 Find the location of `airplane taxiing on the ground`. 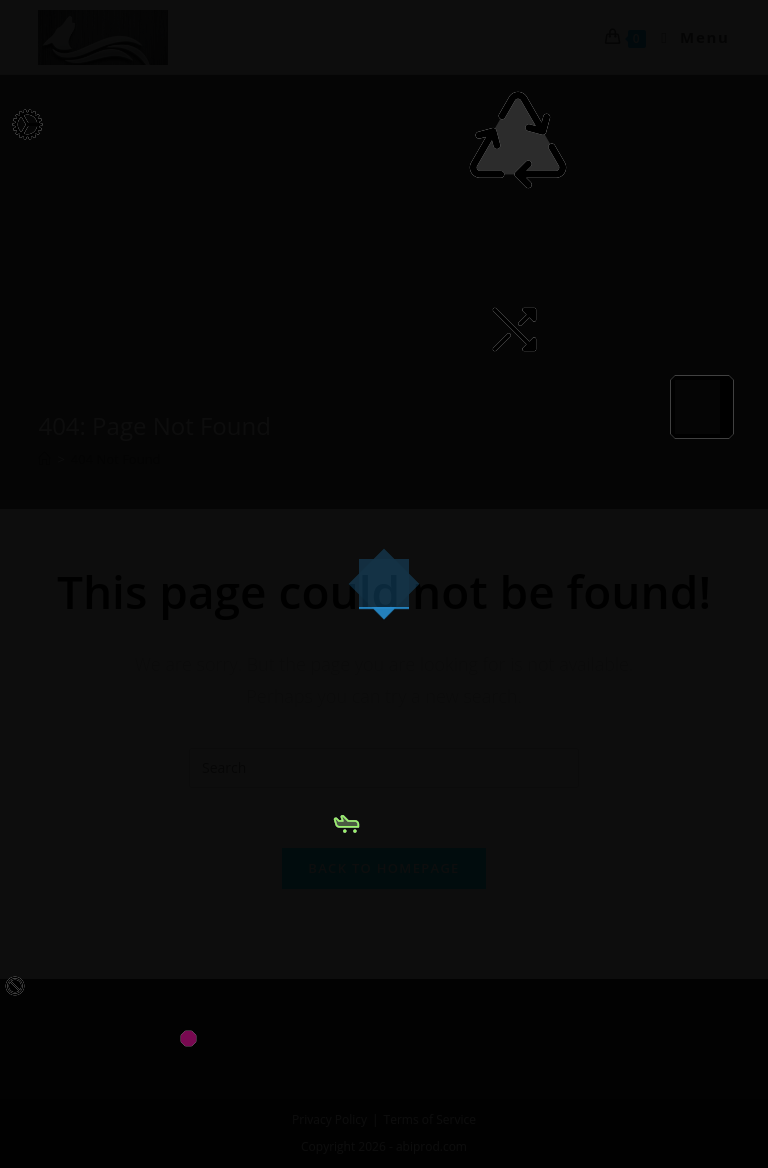

airplane taxiing on the ground is located at coordinates (346, 823).